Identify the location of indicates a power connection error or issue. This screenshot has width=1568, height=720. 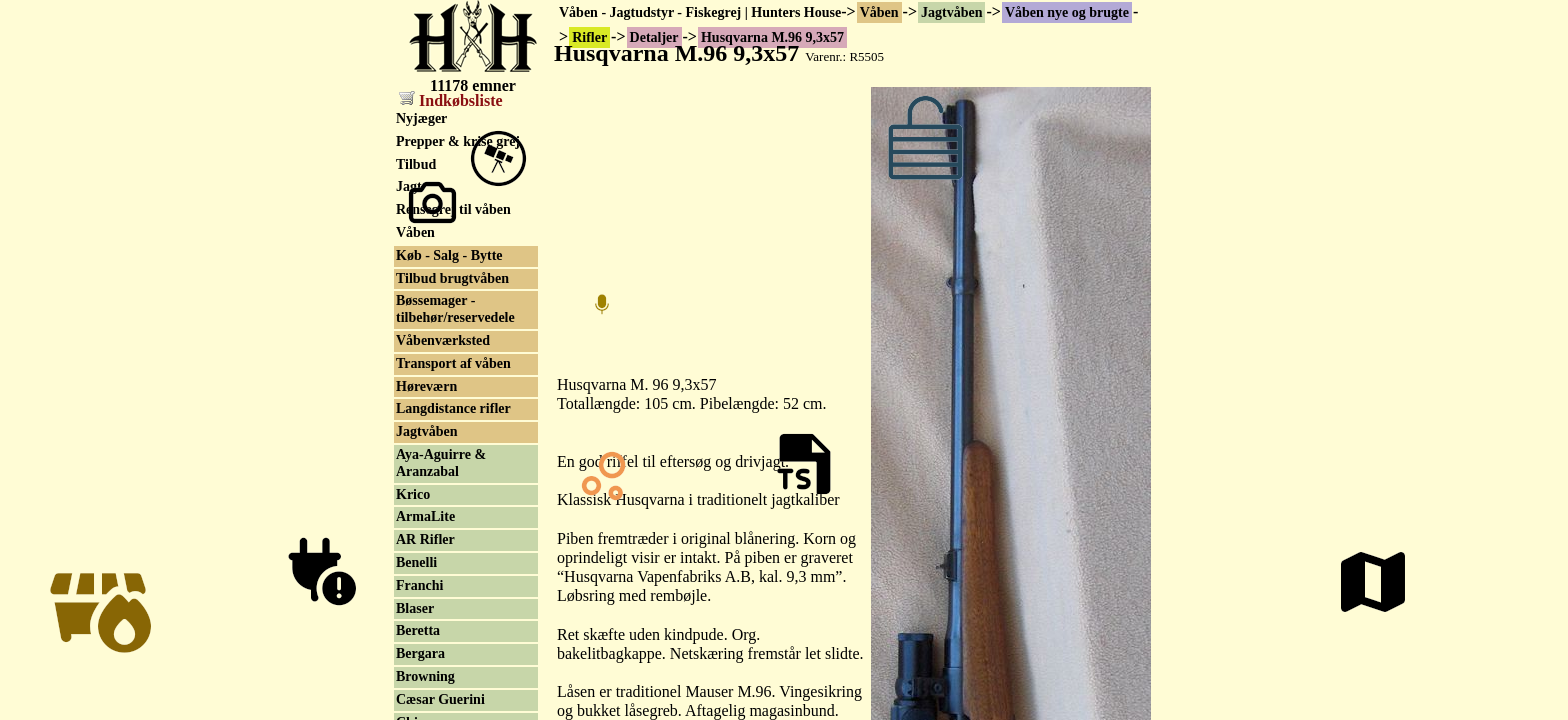
(318, 571).